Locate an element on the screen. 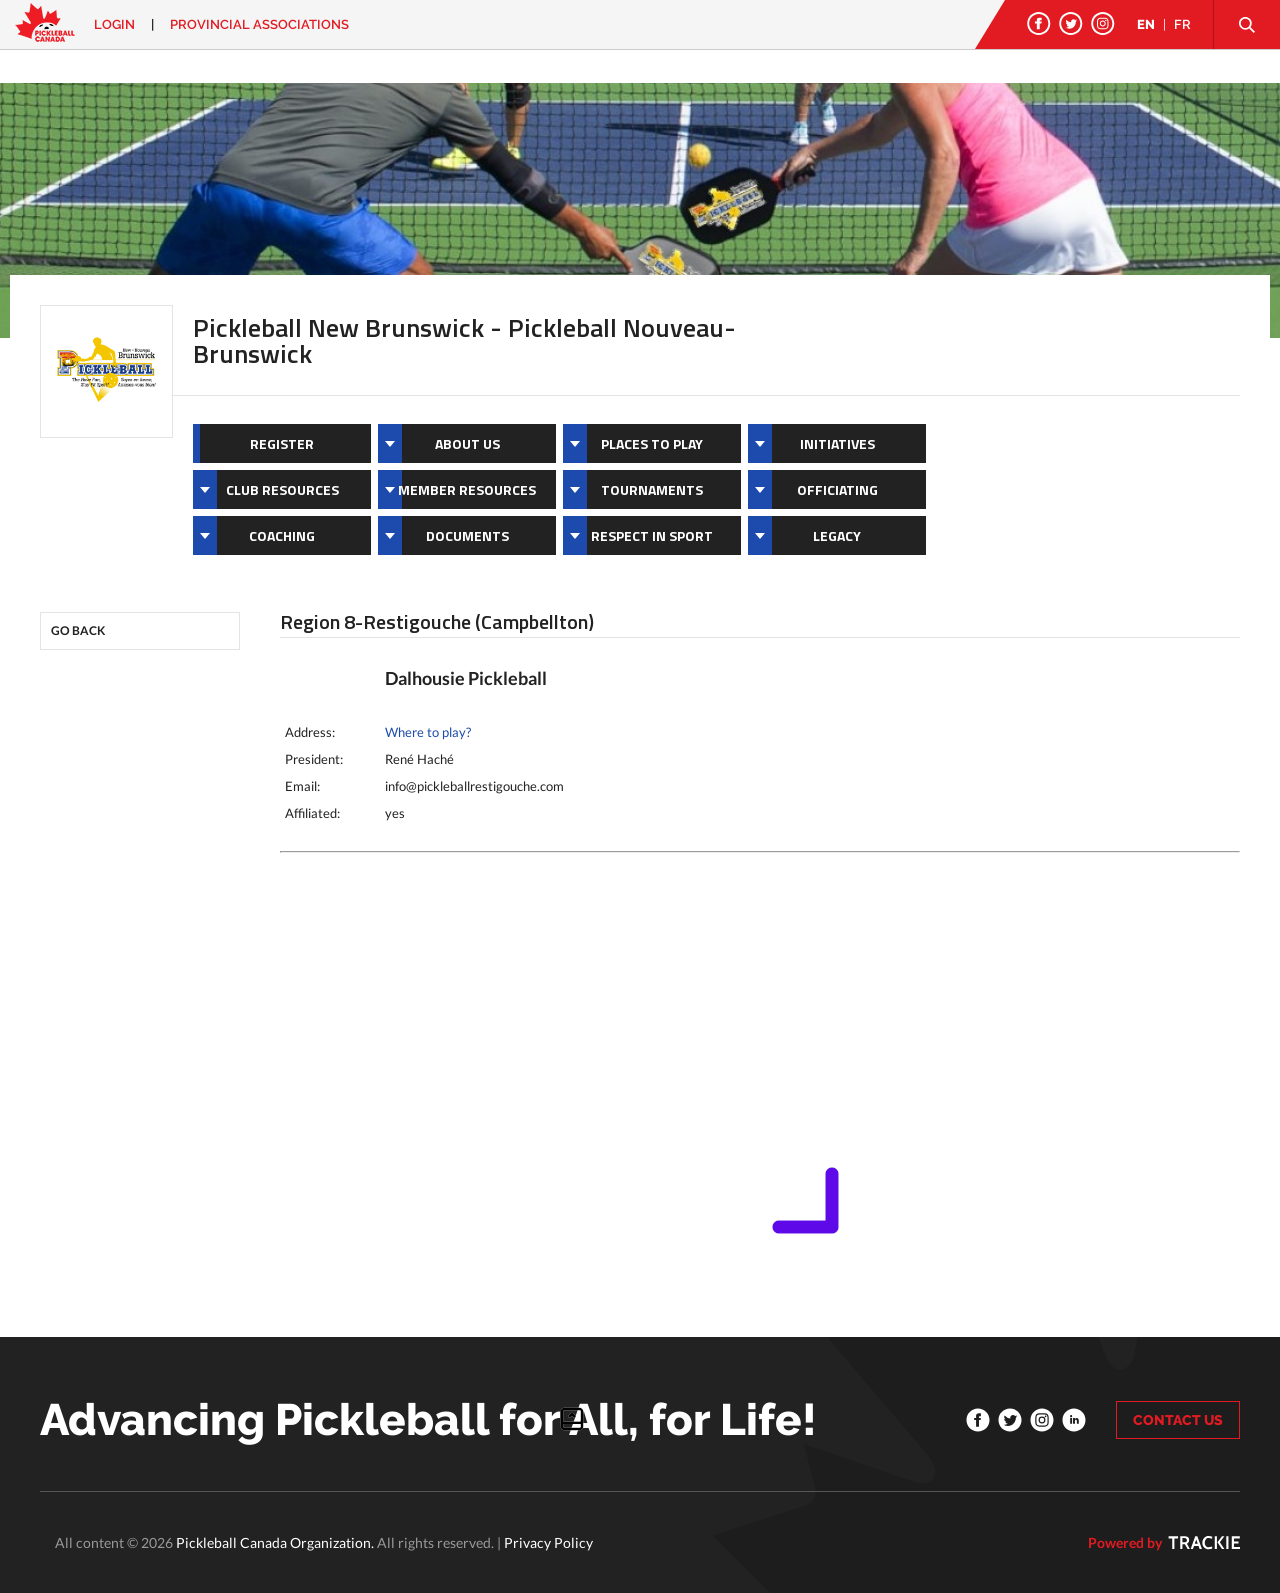 This screenshot has height=1593, width=1280. expand the bottom bar panel is located at coordinates (572, 1419).